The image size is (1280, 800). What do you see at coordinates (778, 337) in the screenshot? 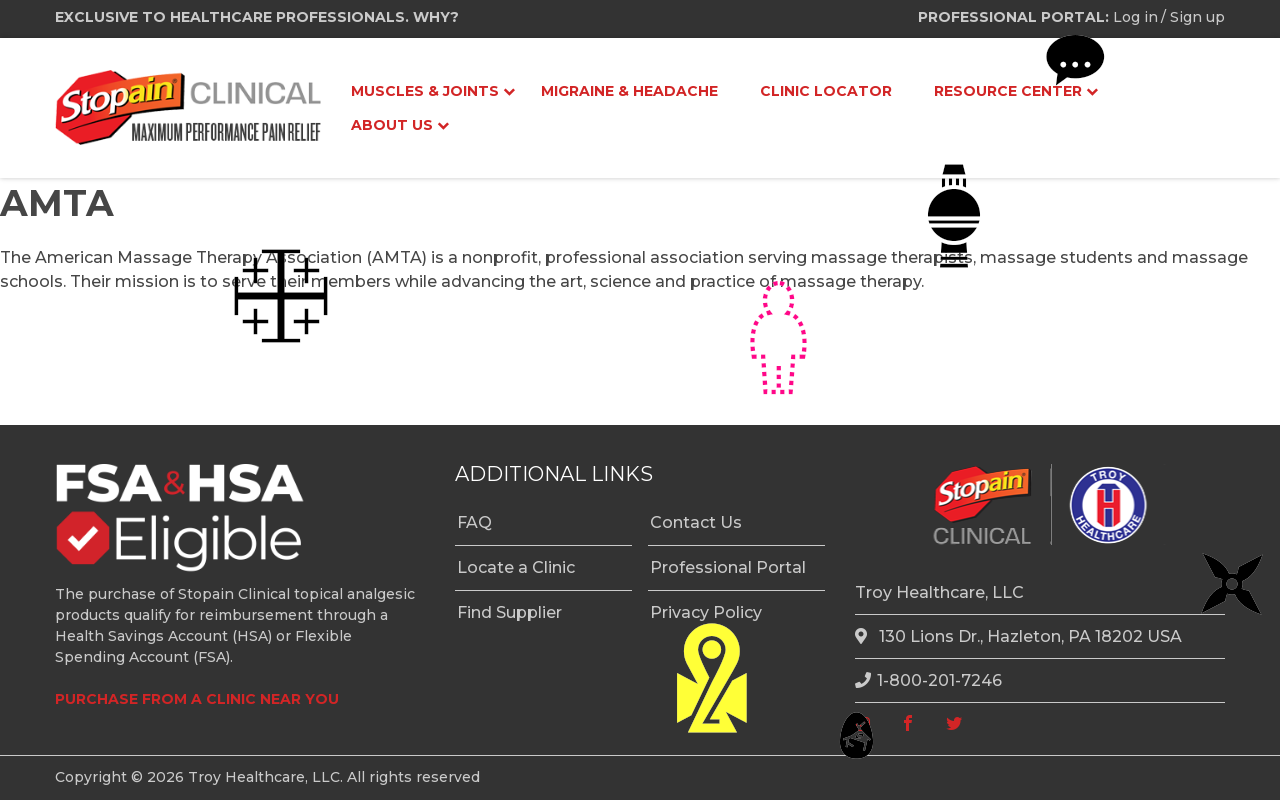
I see `toggle invisibility or stealth mode` at bounding box center [778, 337].